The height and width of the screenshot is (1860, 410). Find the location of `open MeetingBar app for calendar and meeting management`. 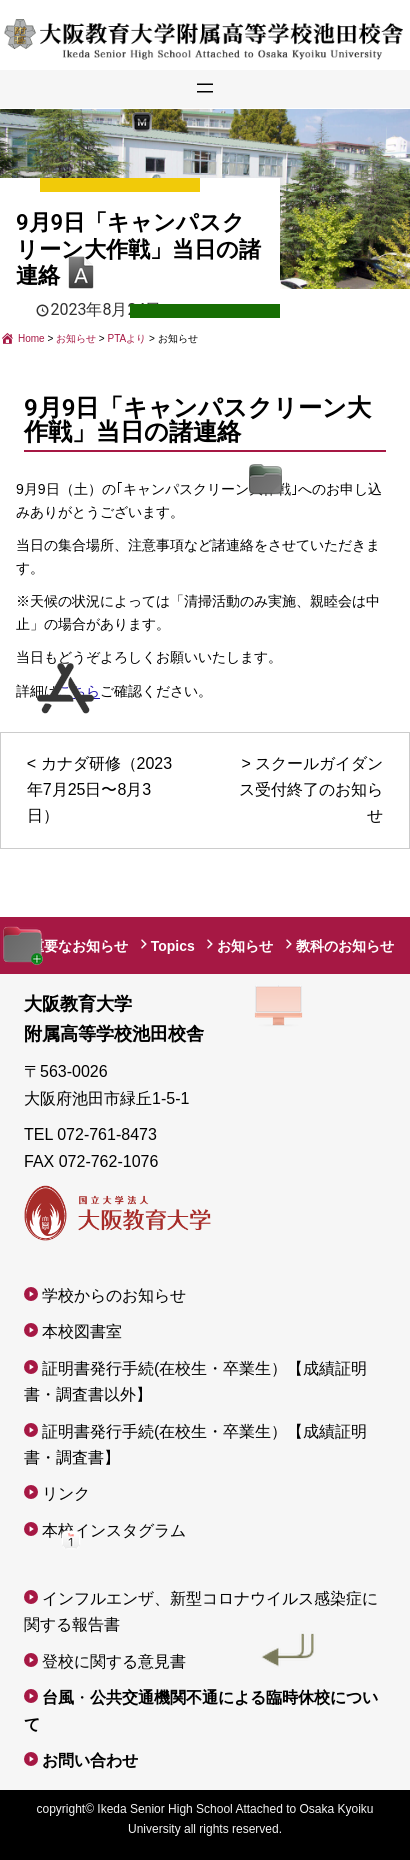

open MeetingBar app for calendar and meeting management is located at coordinates (142, 122).